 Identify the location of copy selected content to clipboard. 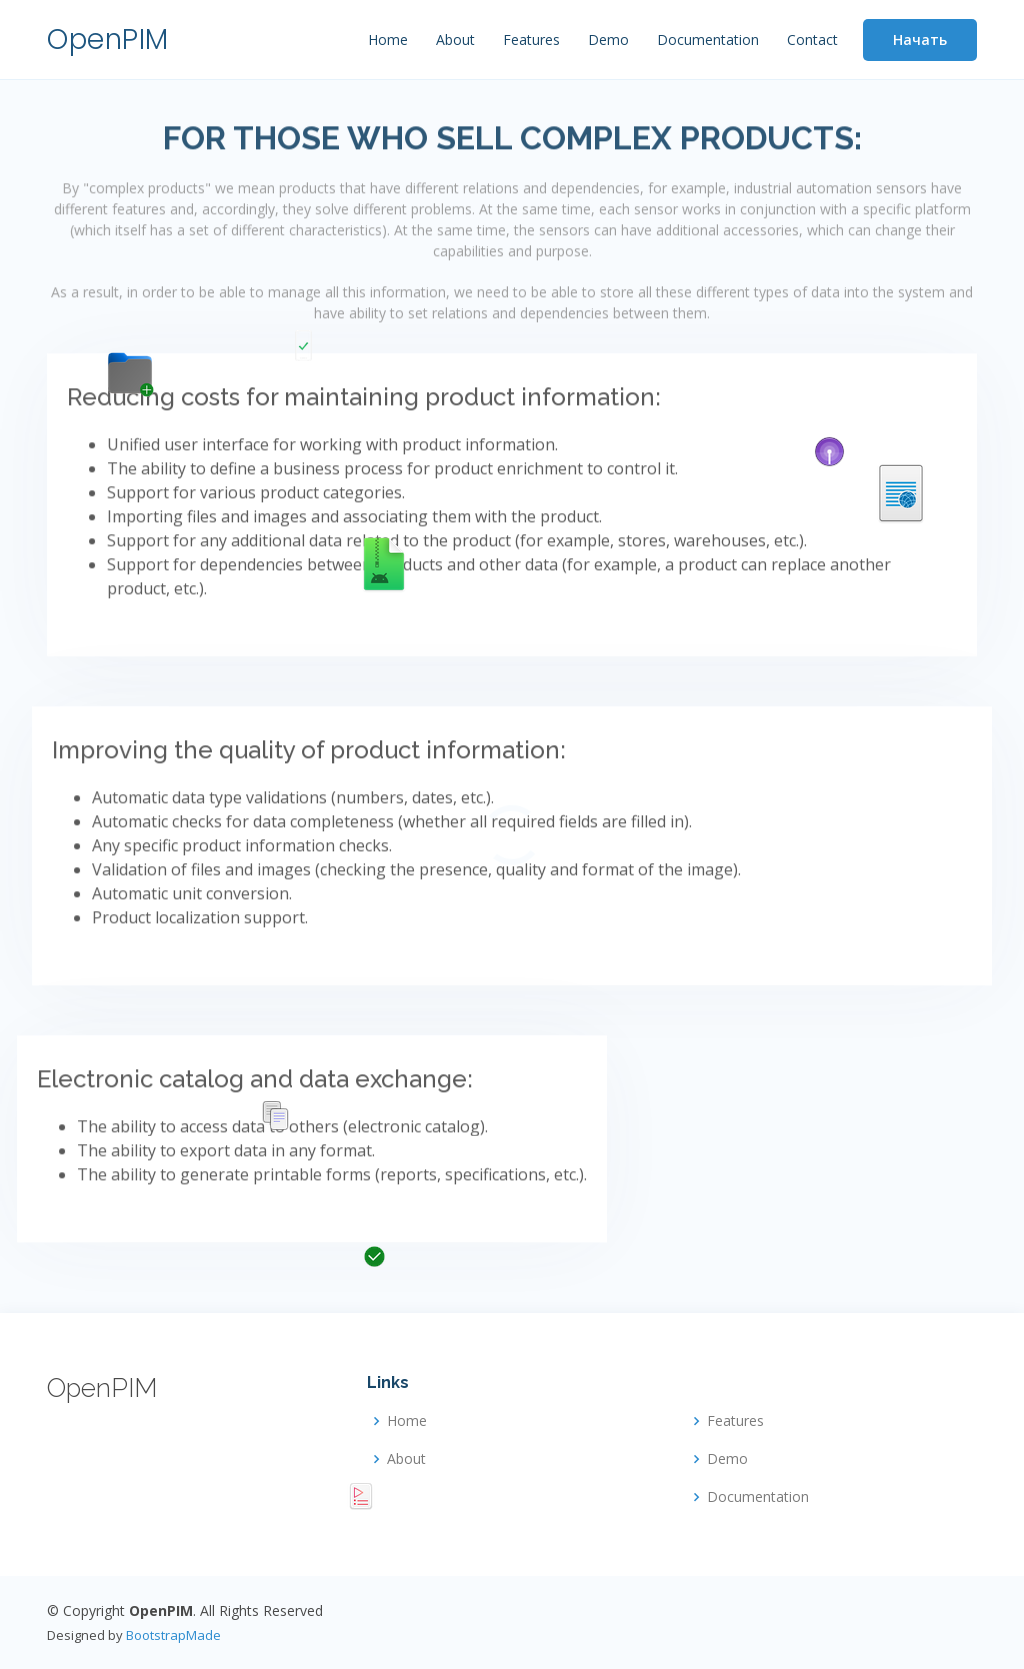
(275, 1115).